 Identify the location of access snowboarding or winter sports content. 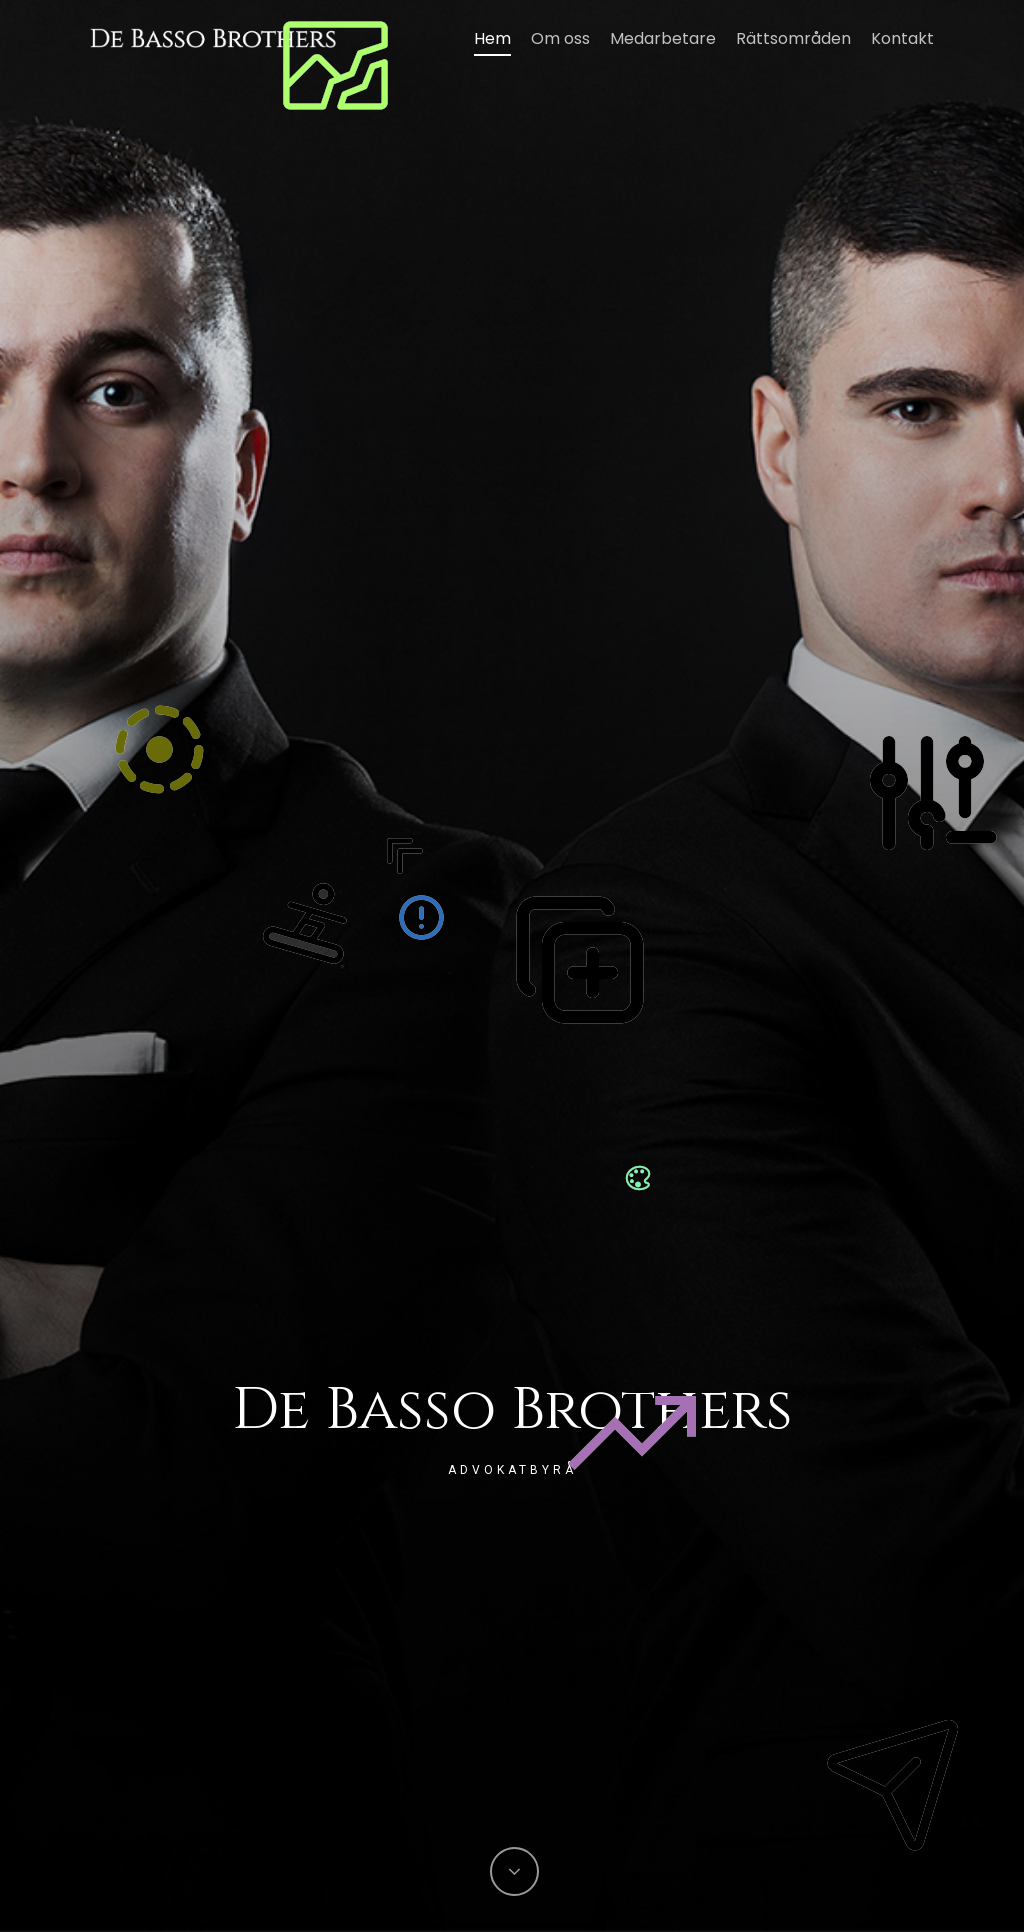
(309, 923).